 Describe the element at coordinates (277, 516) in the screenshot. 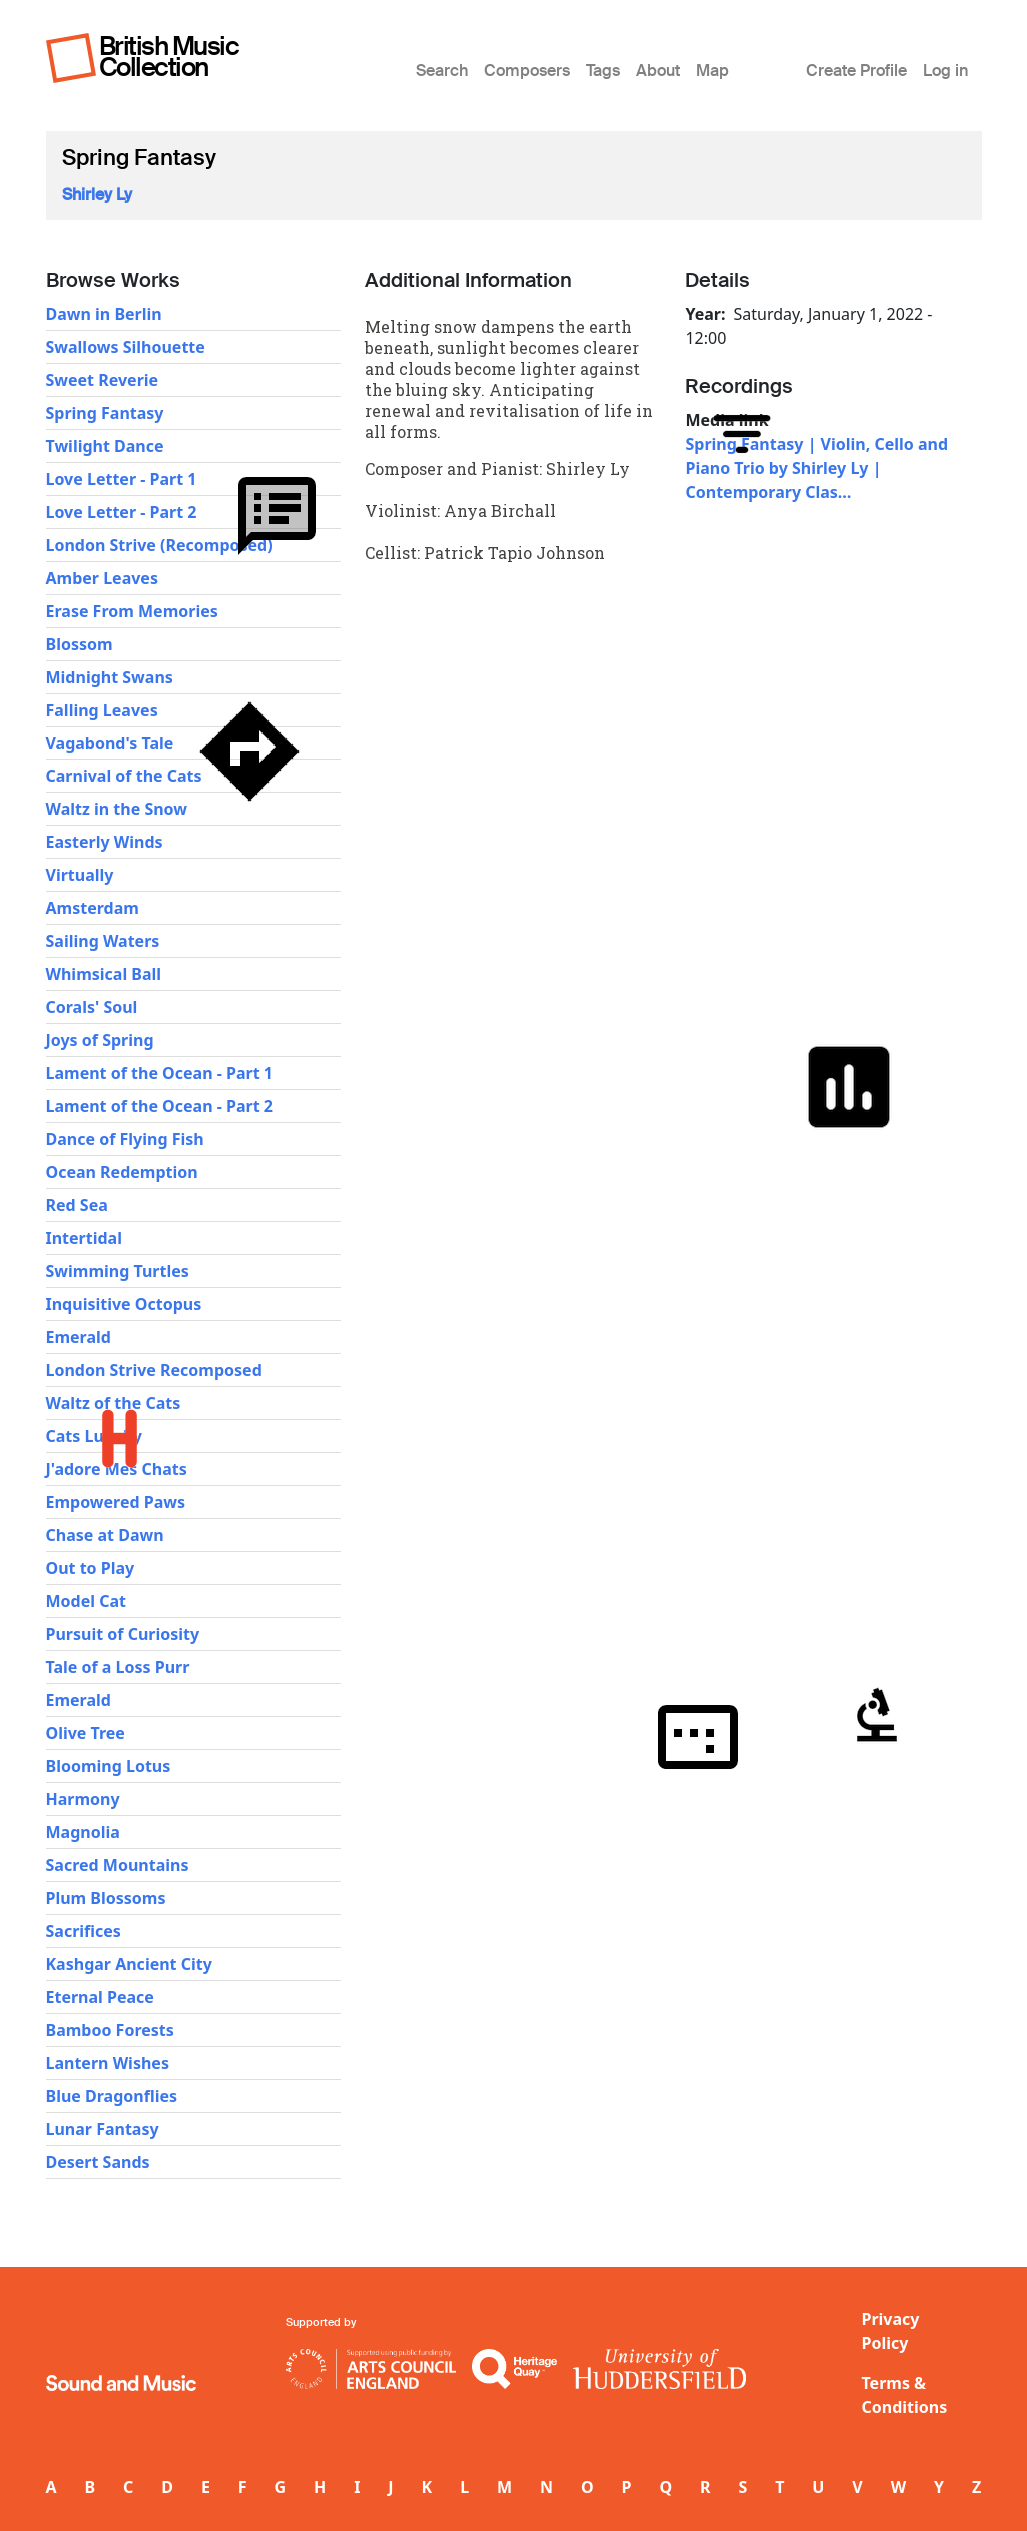

I see `view speaker notes or presentation comments` at that location.